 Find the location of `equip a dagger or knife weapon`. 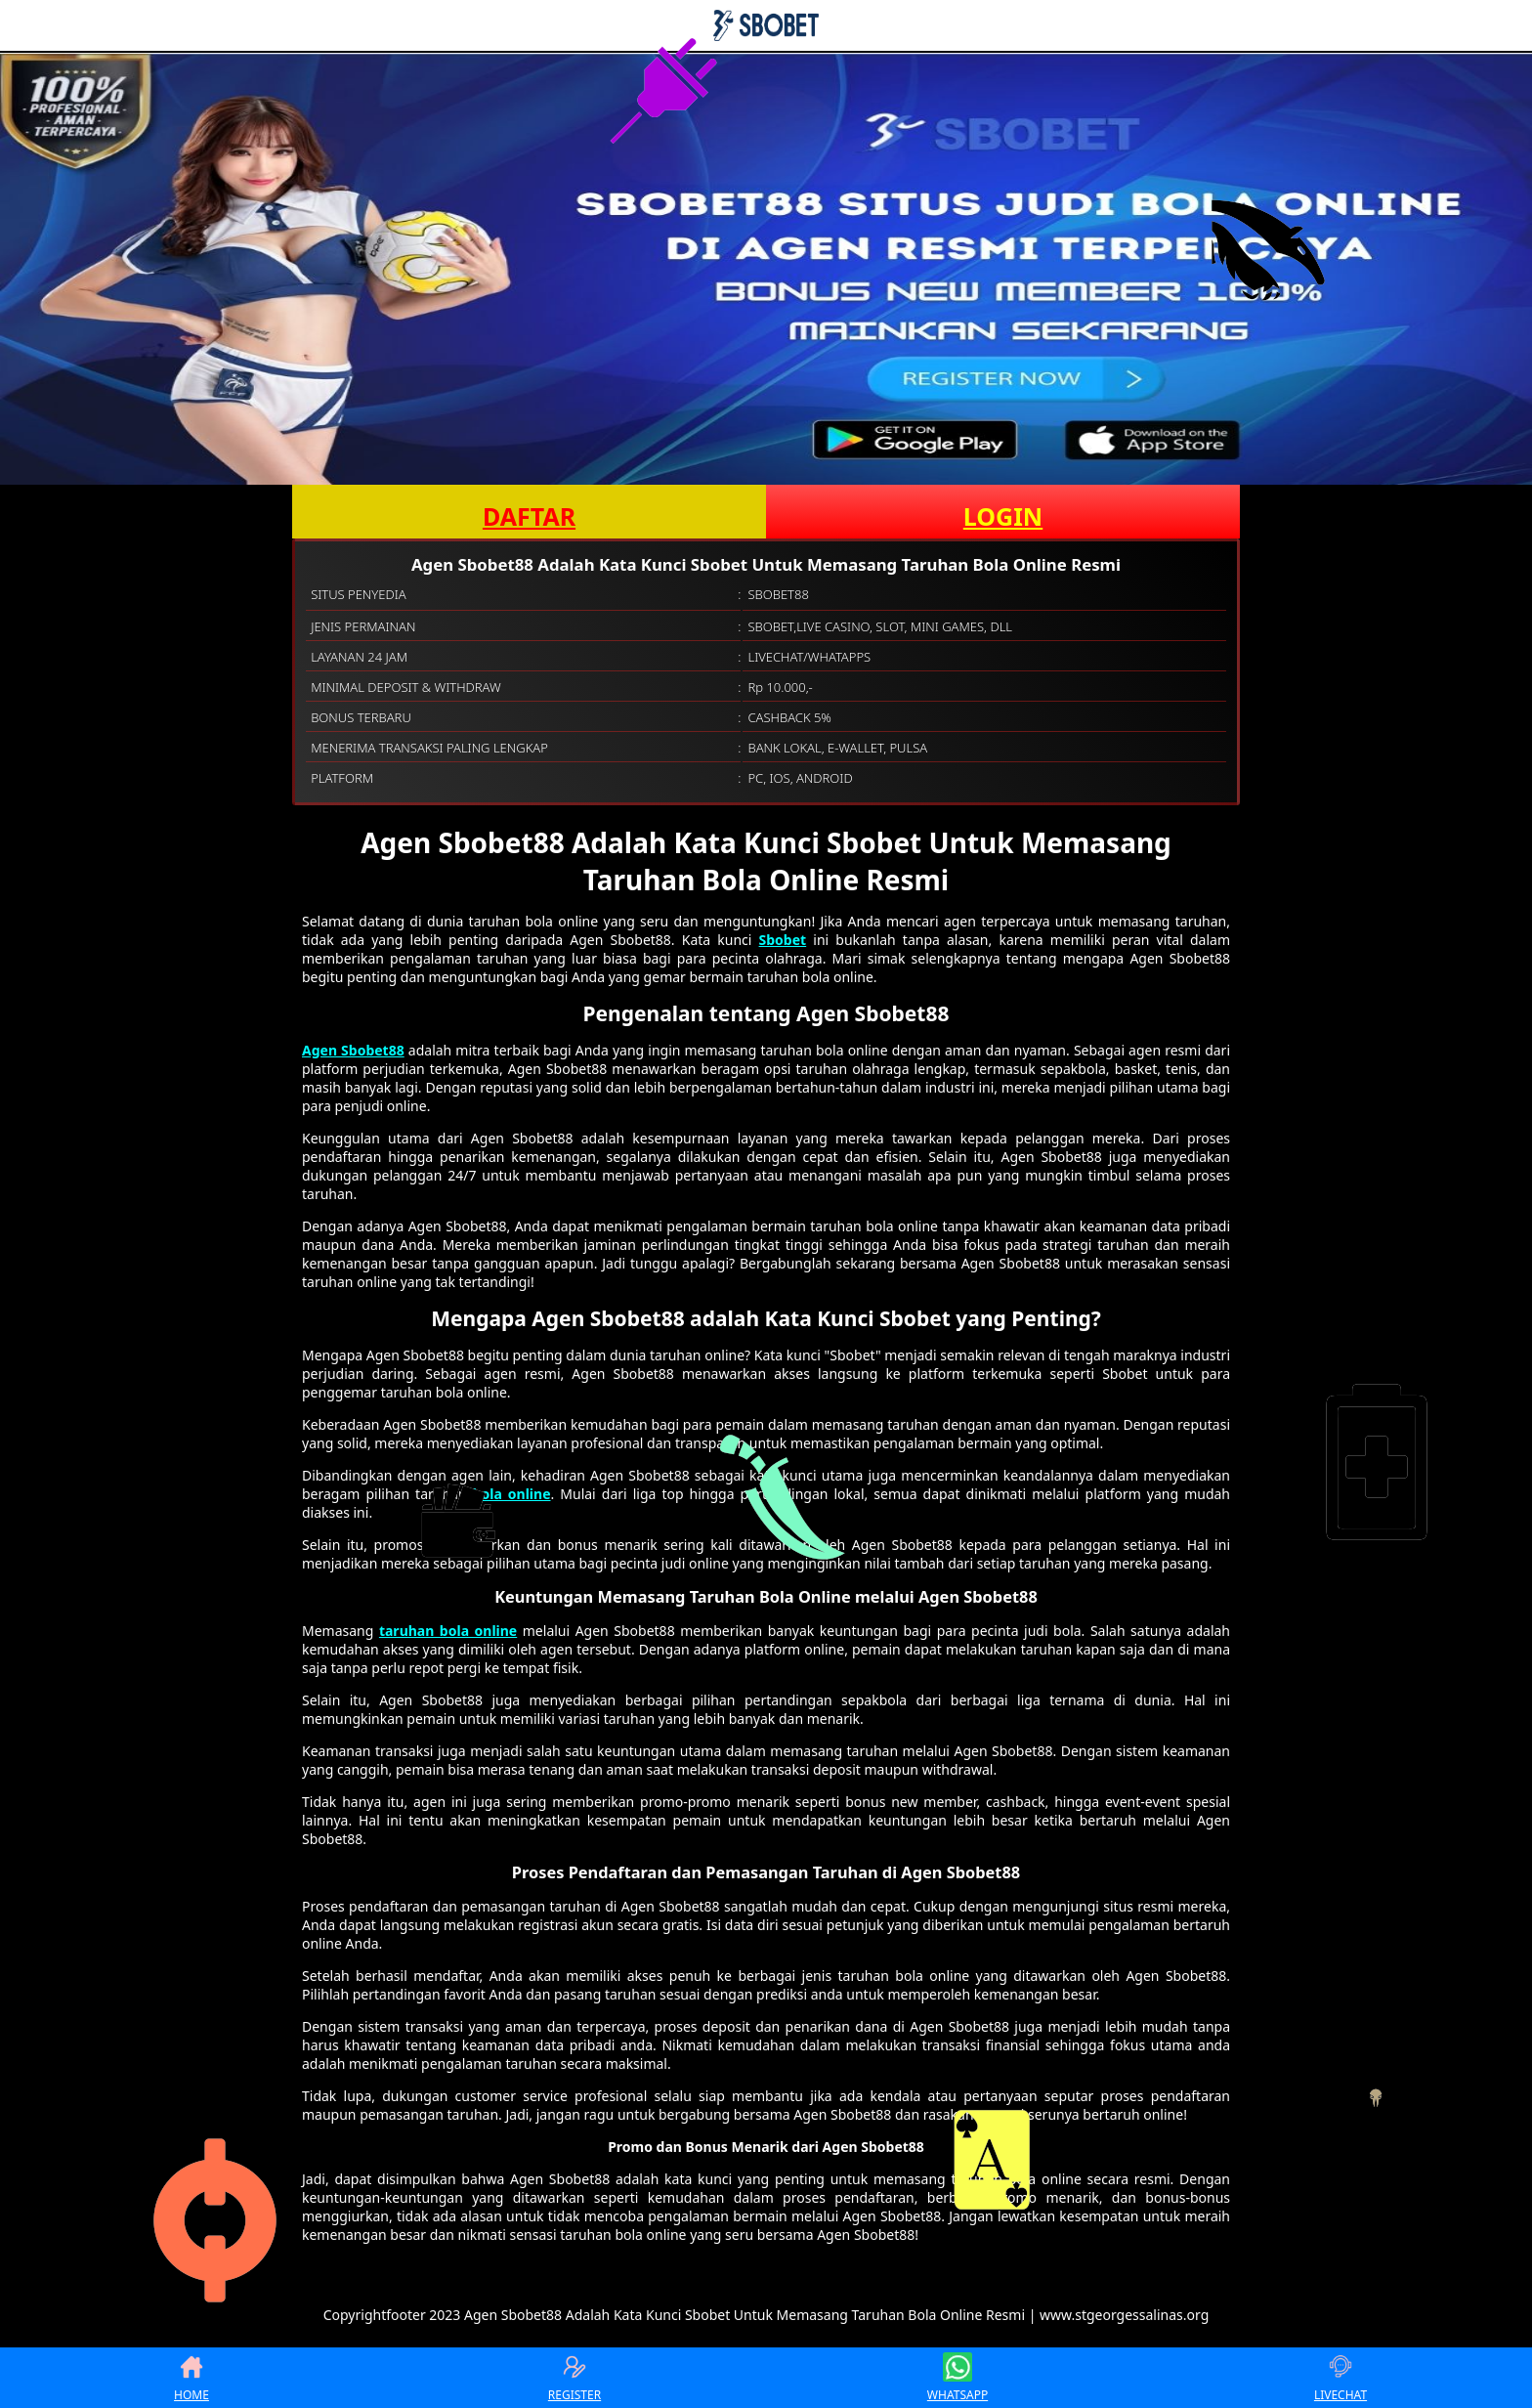

equip a dagger or knife weapon is located at coordinates (782, 1497).